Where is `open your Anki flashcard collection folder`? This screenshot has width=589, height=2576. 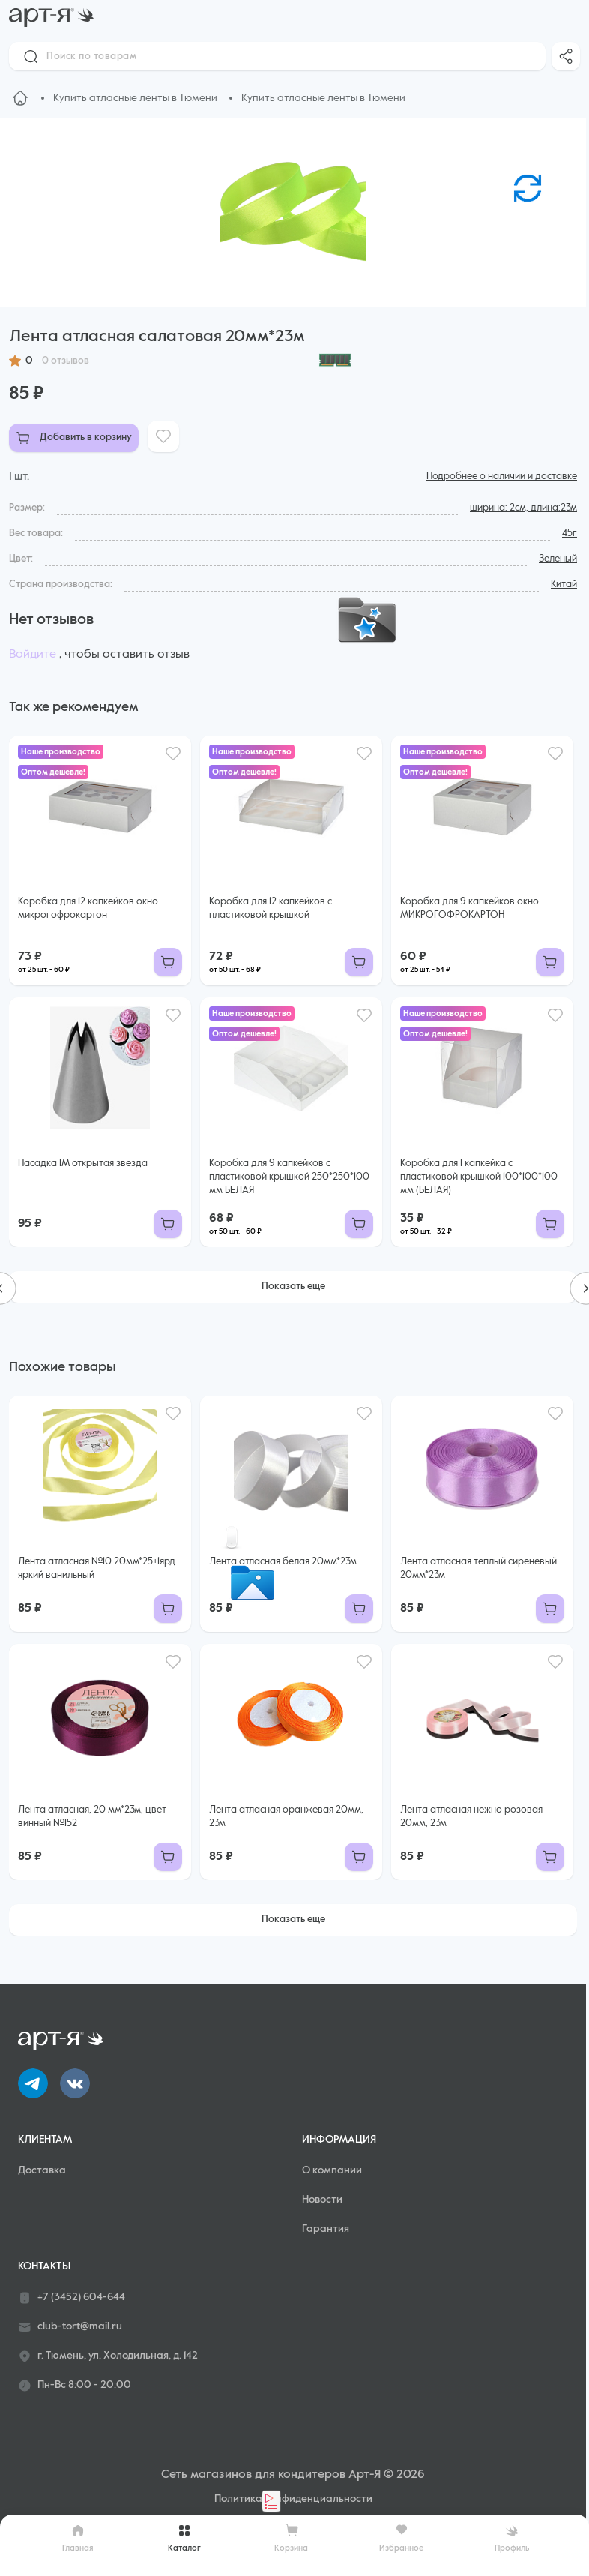
open your Anki flashcard collection folder is located at coordinates (366, 621).